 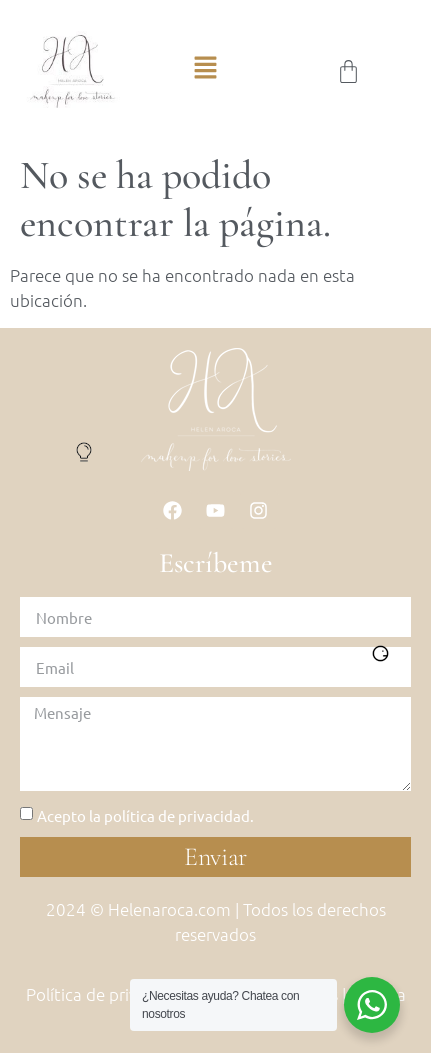 I want to click on view tips or helpful suggestions, so click(x=84, y=452).